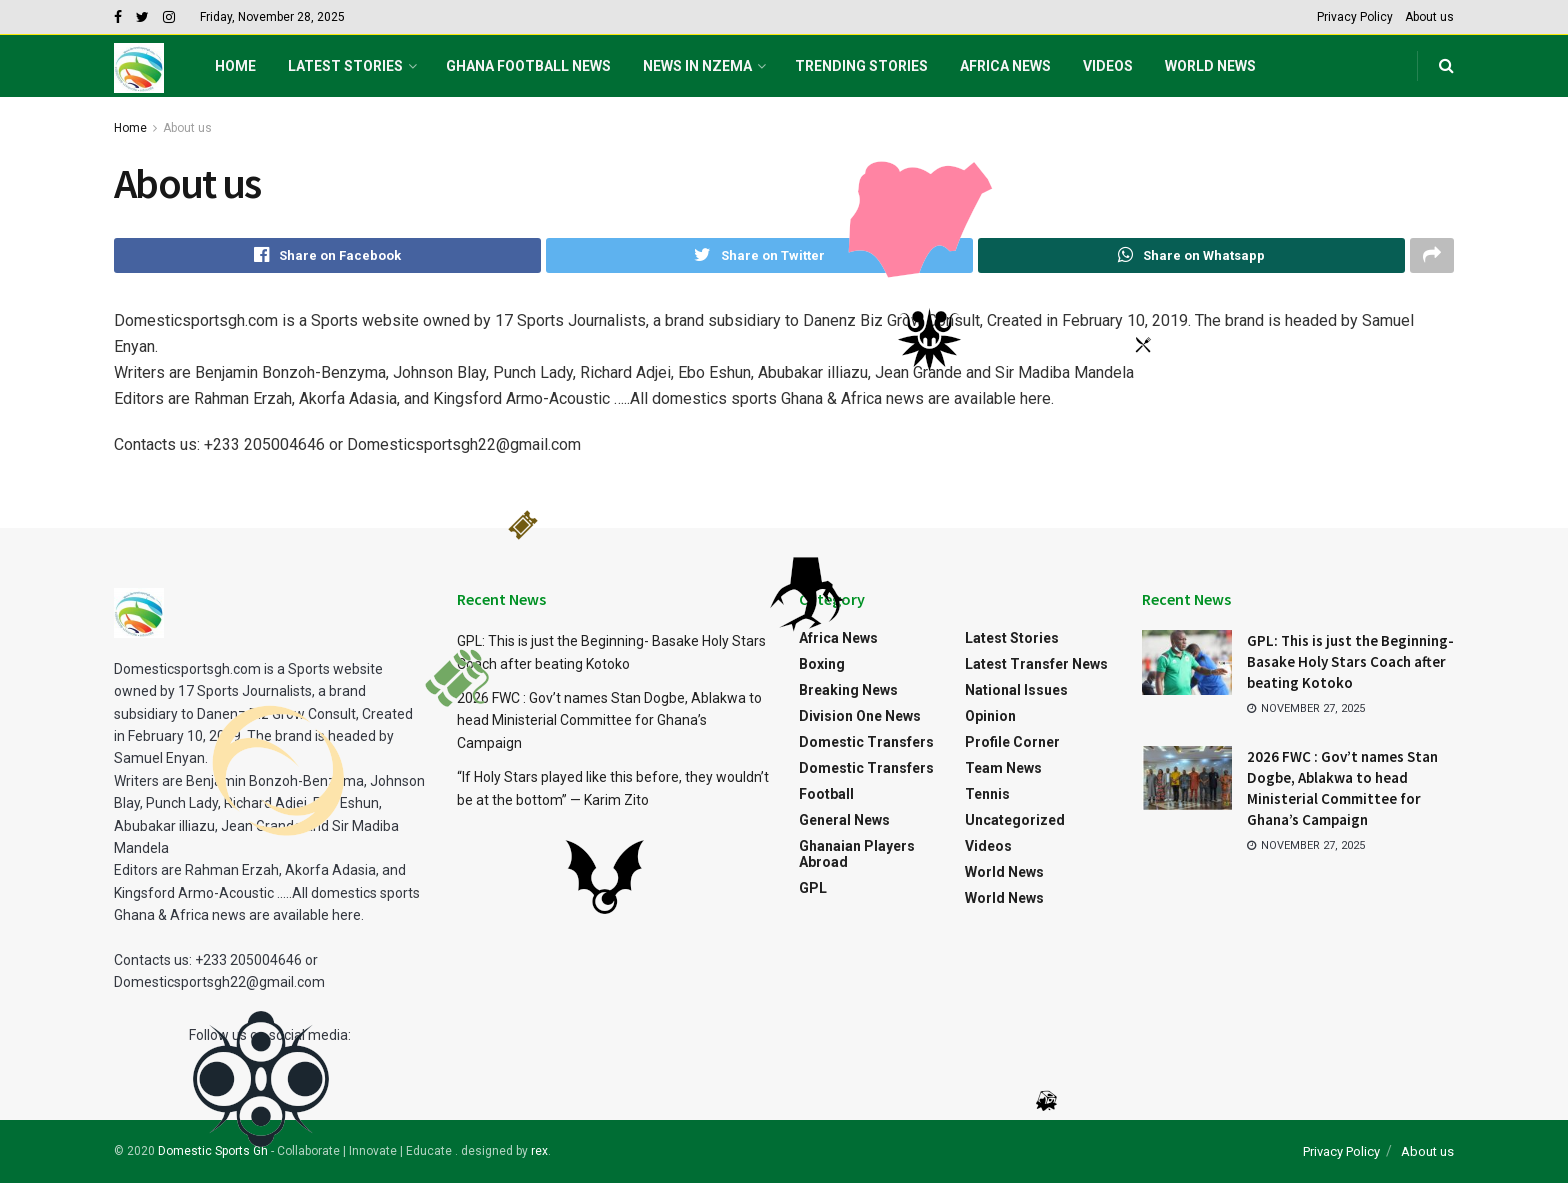 This screenshot has height=1186, width=1568. What do you see at coordinates (604, 877) in the screenshot?
I see `bat-themed game faction or guild emblem` at bounding box center [604, 877].